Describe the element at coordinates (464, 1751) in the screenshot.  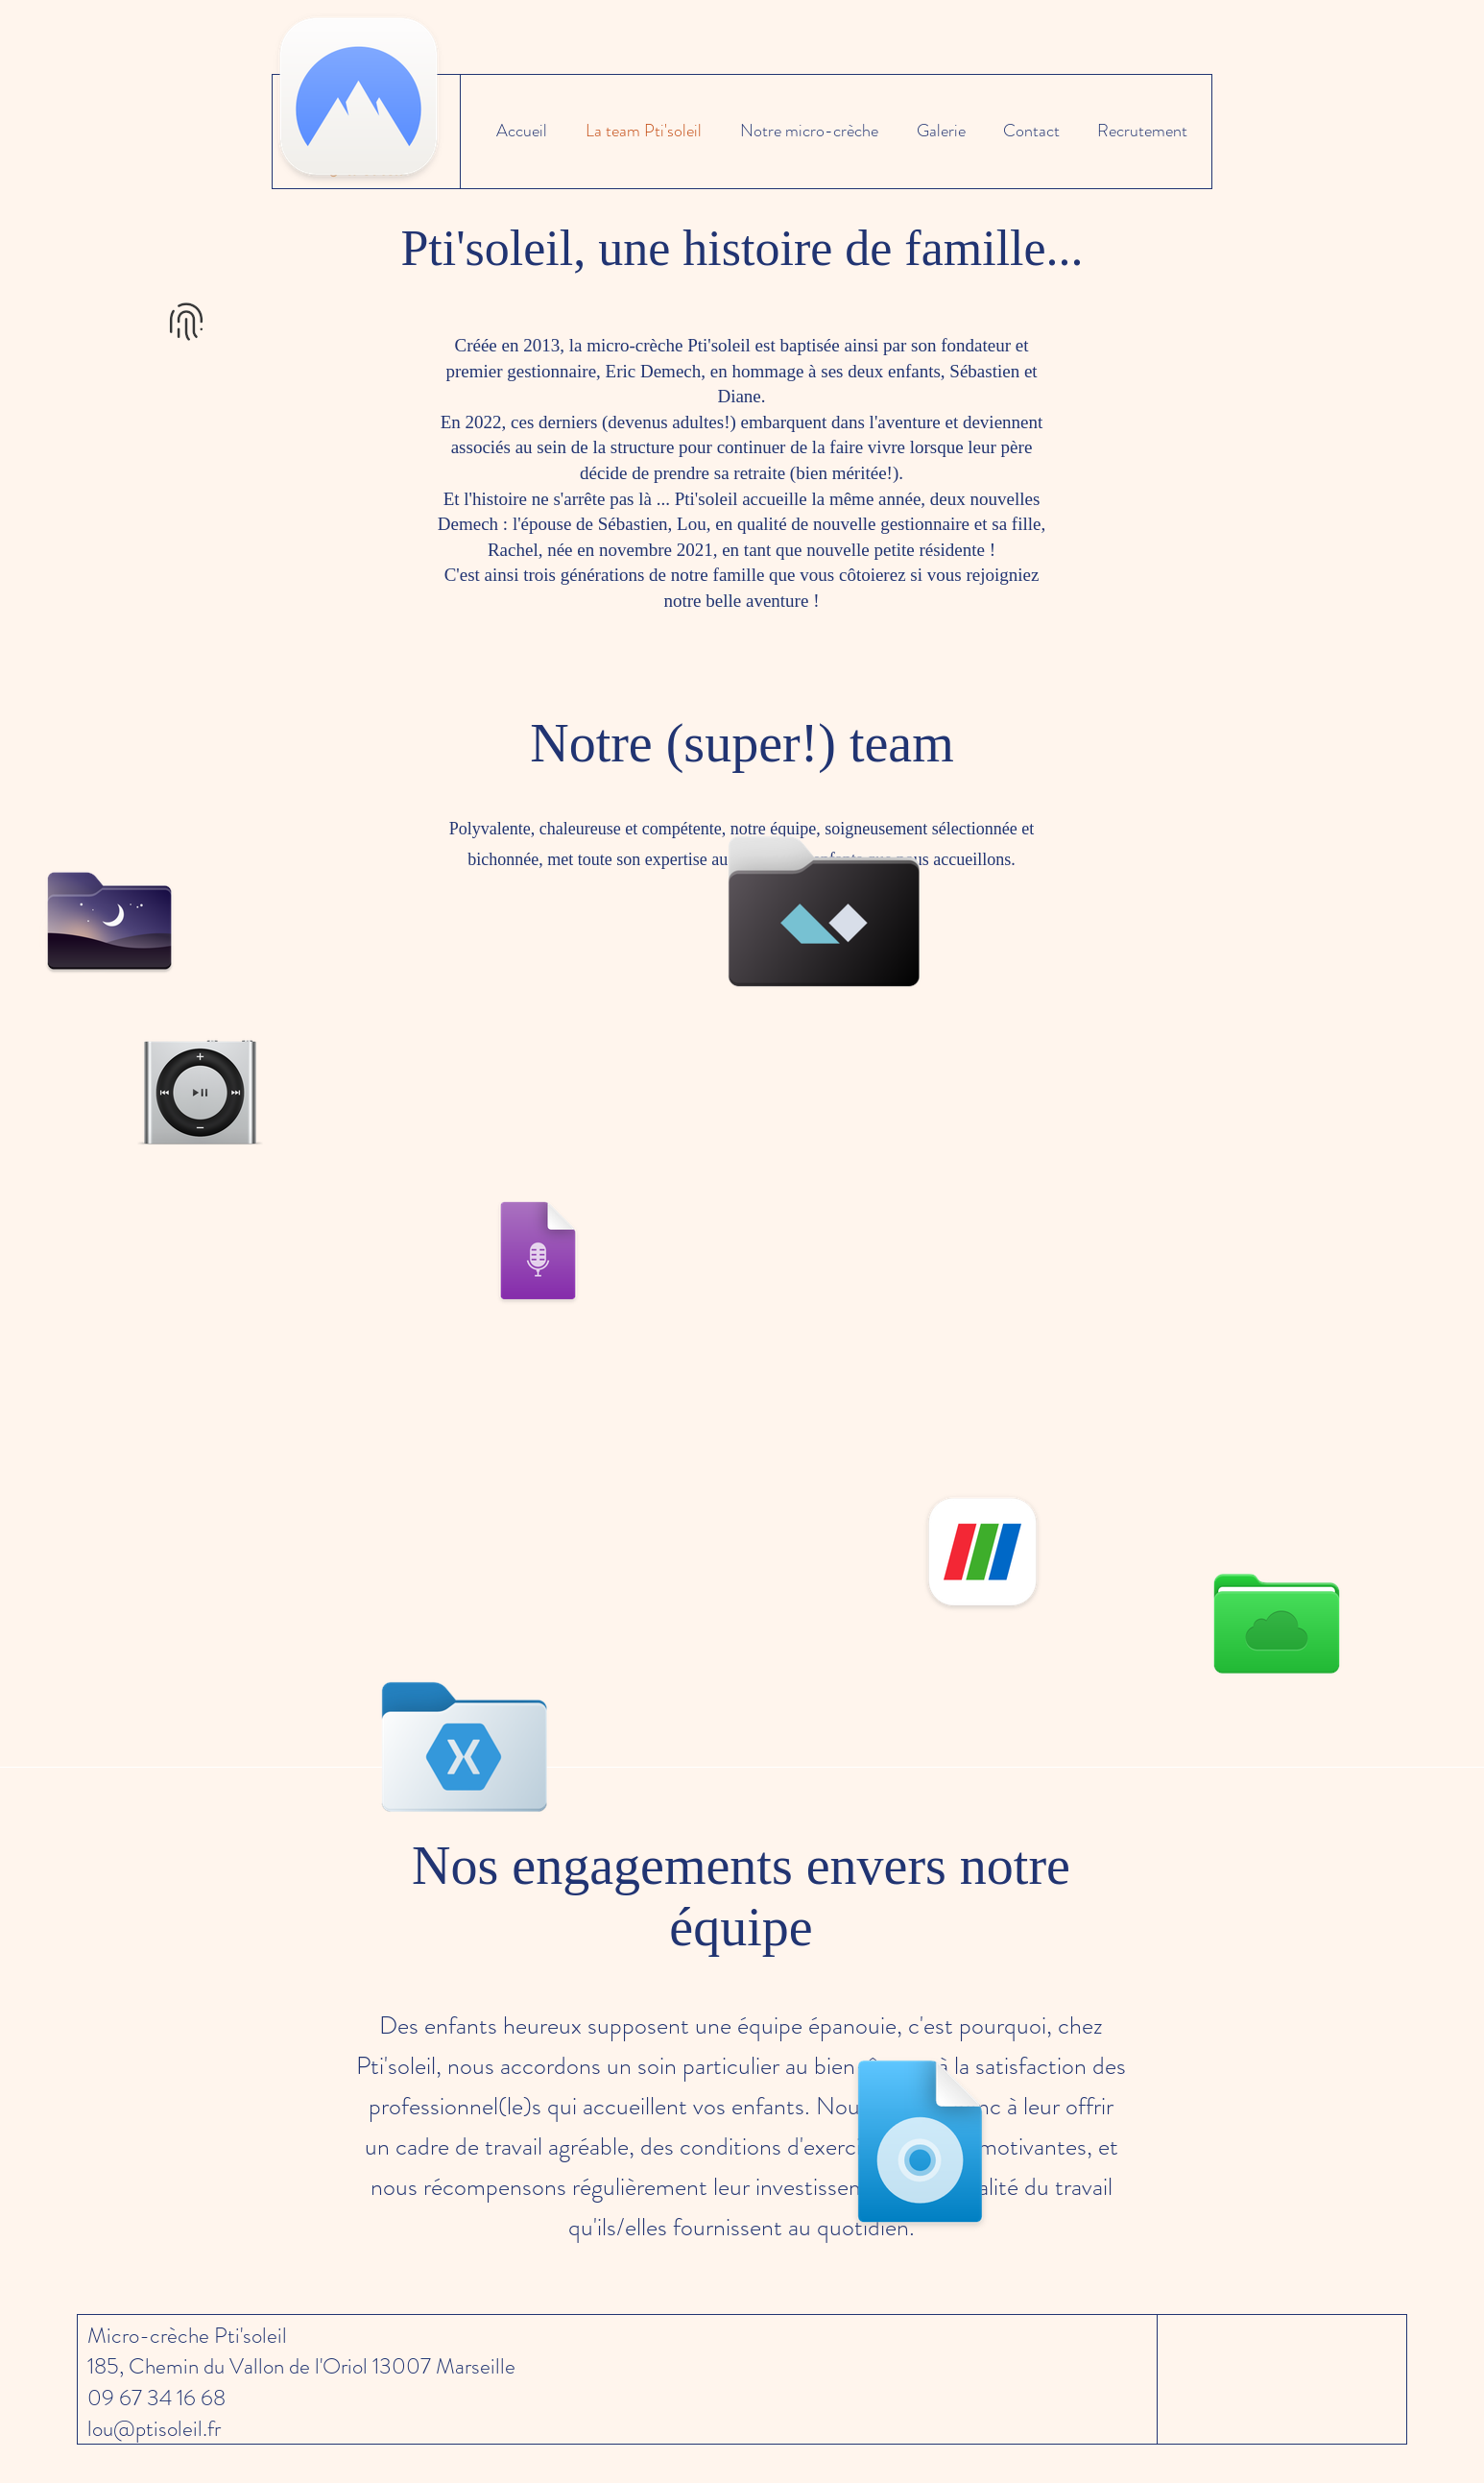
I see `open Xamarin project files folder` at that location.